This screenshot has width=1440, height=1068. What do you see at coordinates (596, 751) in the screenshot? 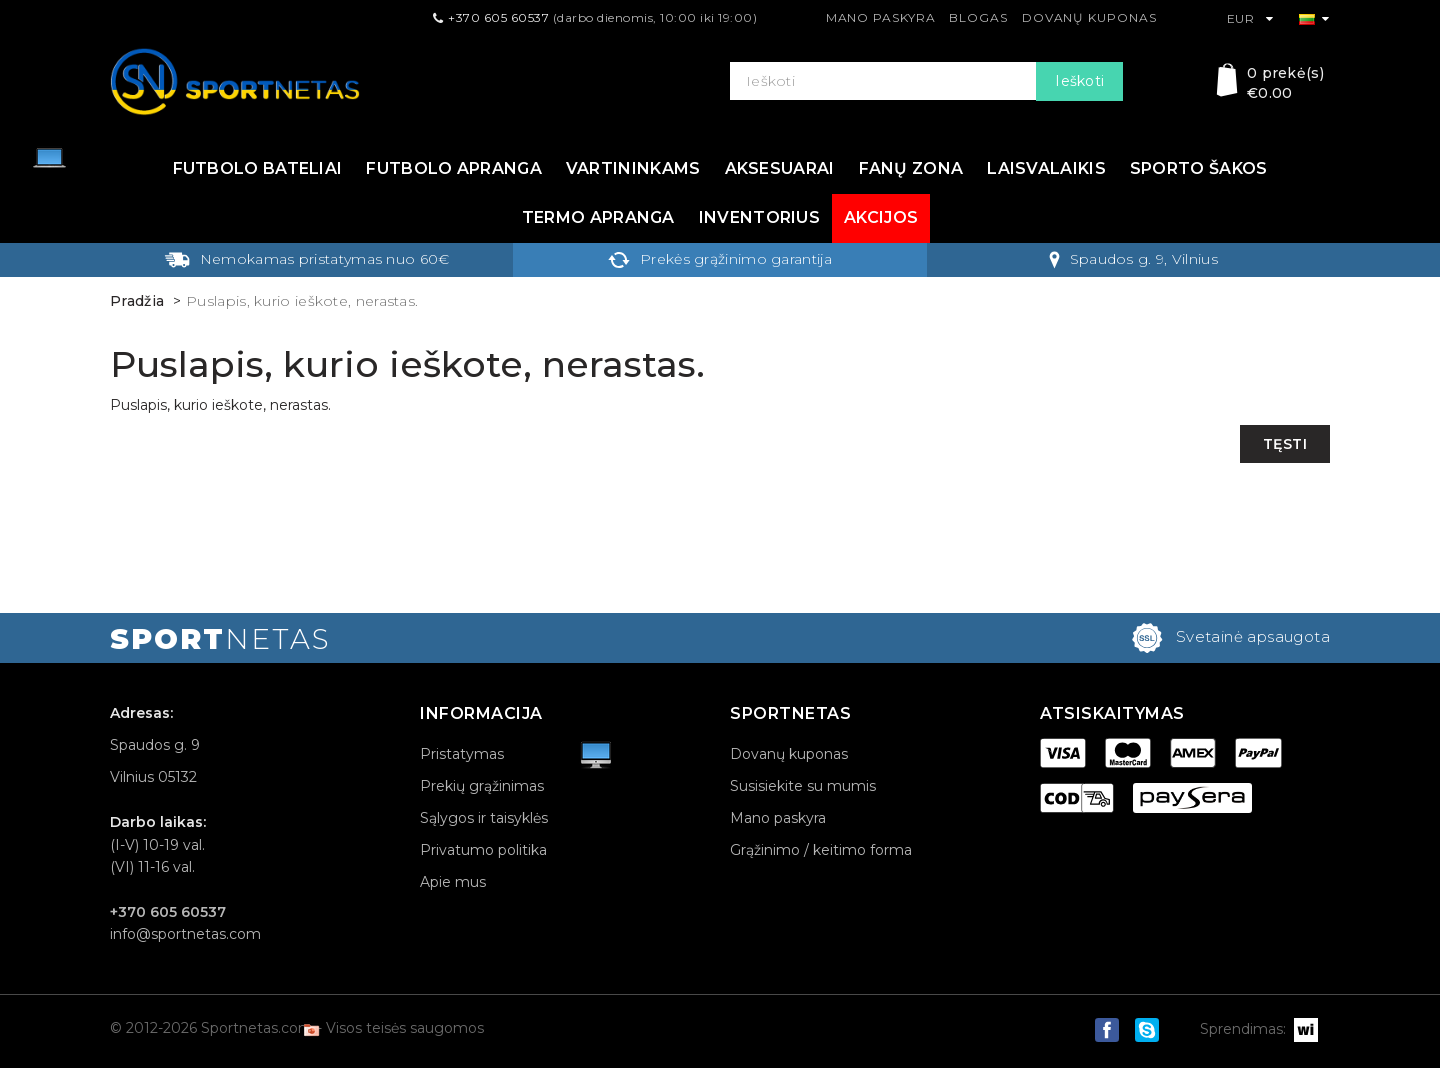
I see `represents this mac in system preferences or network settings` at bounding box center [596, 751].